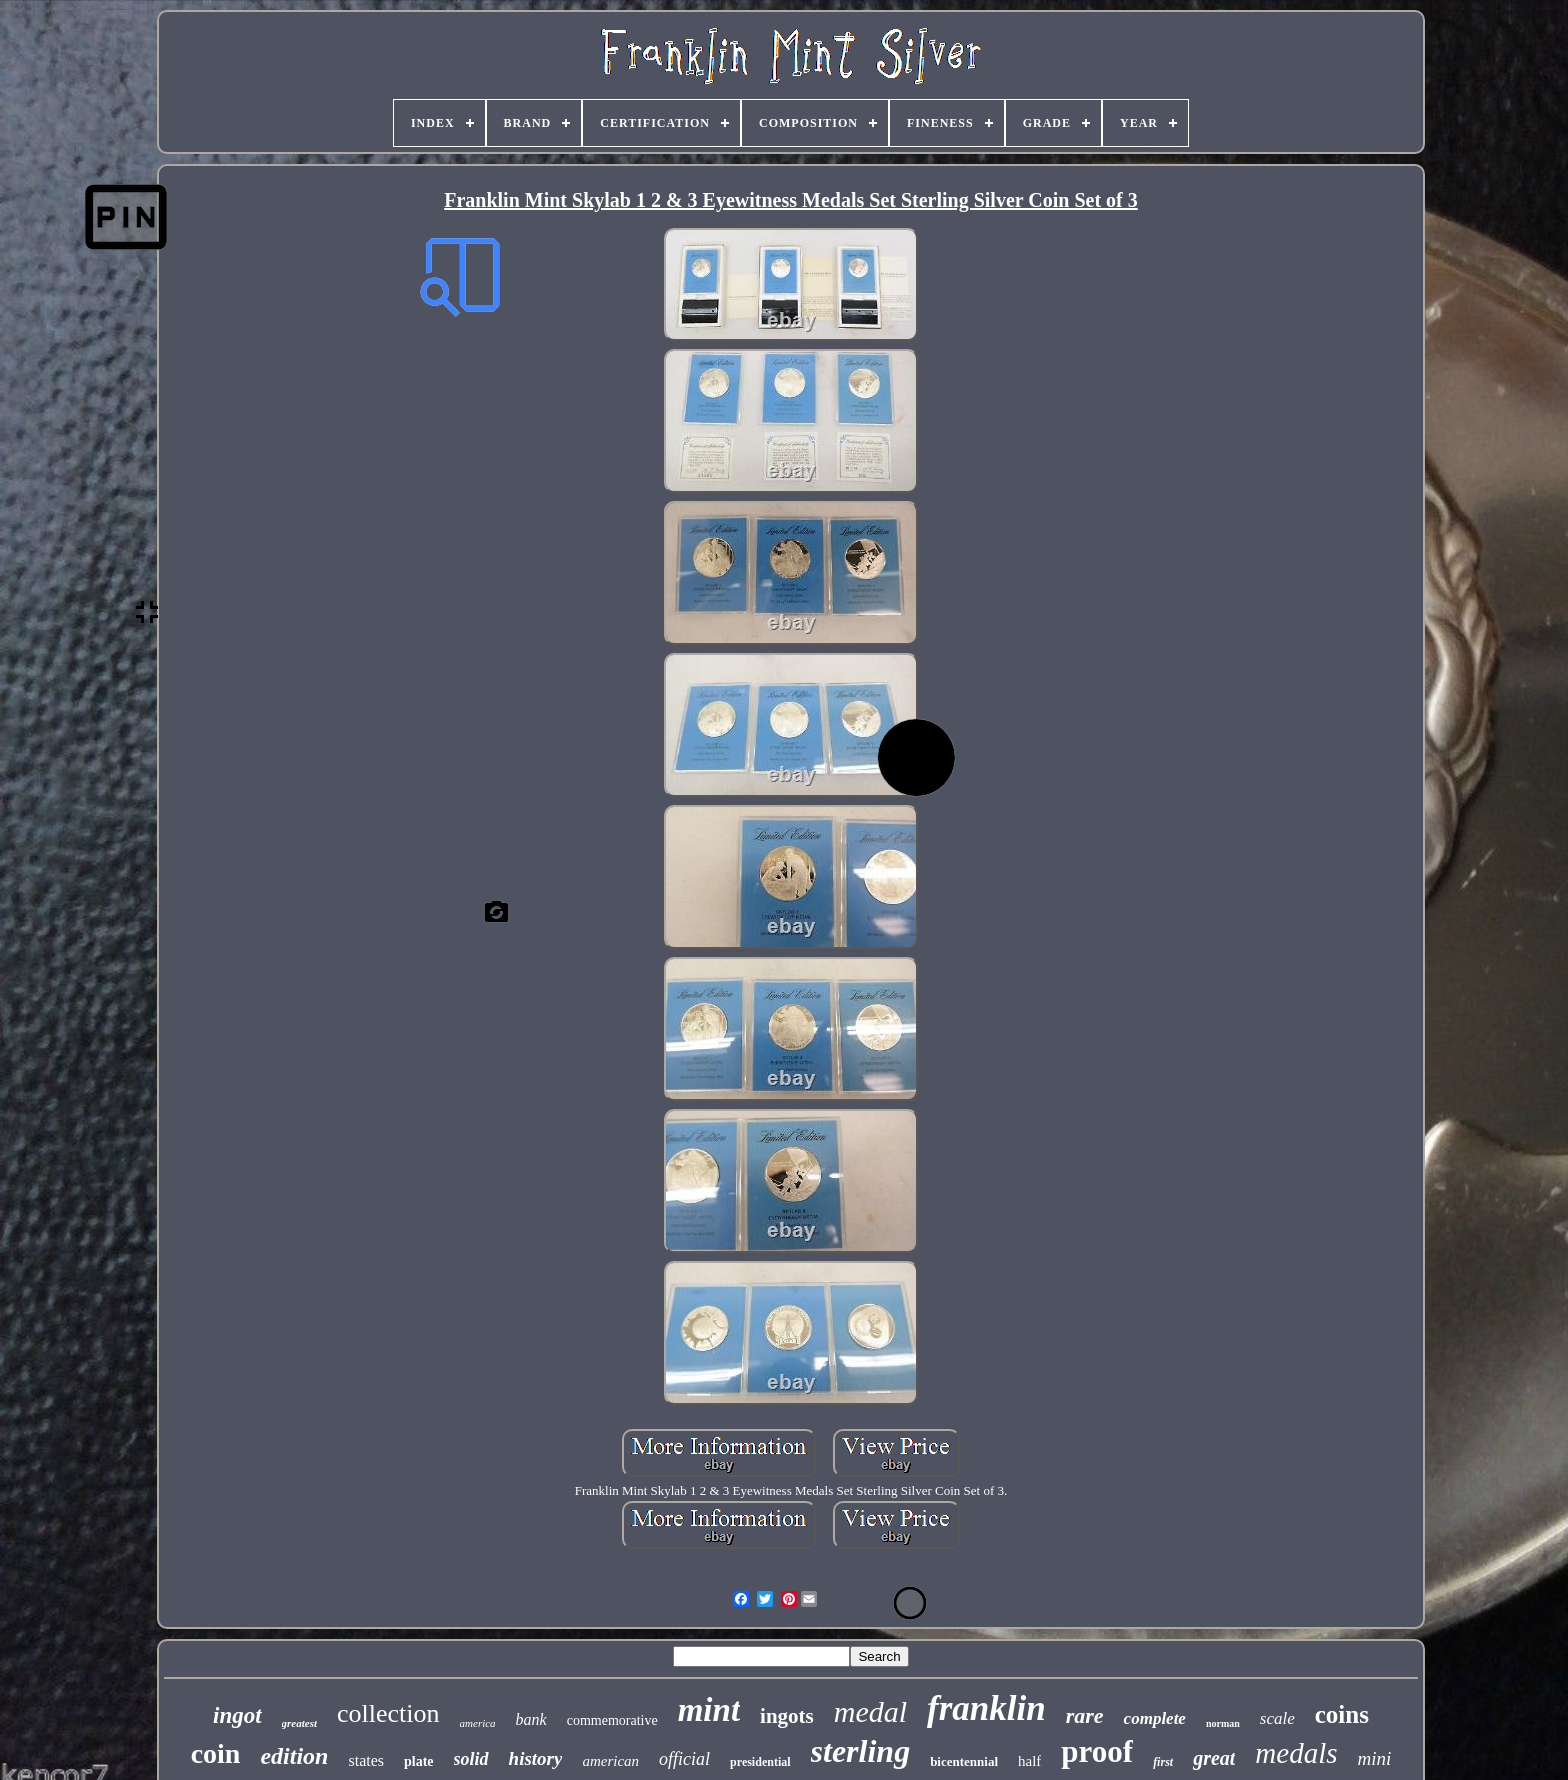  What do you see at coordinates (147, 612) in the screenshot?
I see `exit fullscreen mode` at bounding box center [147, 612].